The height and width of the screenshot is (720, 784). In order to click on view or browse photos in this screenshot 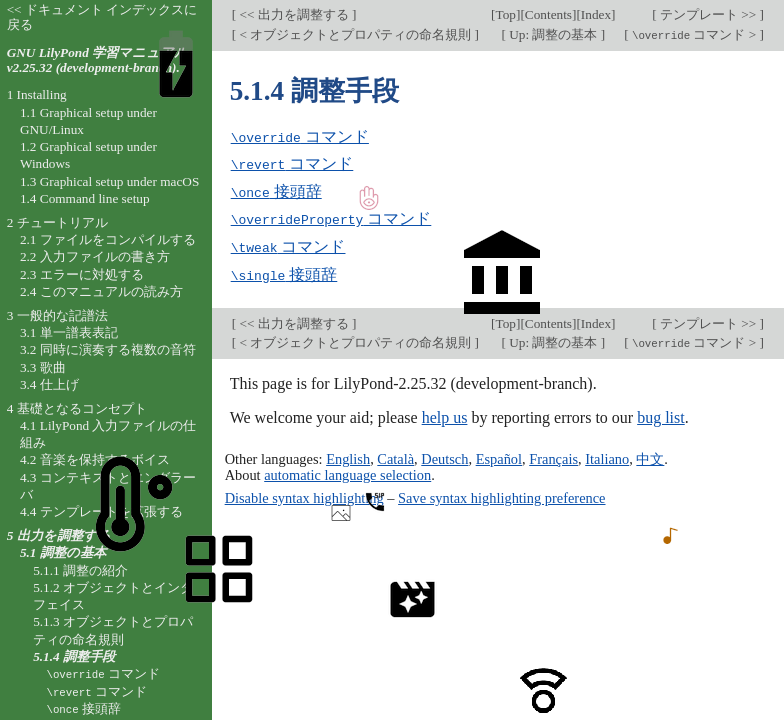, I will do `click(341, 513)`.